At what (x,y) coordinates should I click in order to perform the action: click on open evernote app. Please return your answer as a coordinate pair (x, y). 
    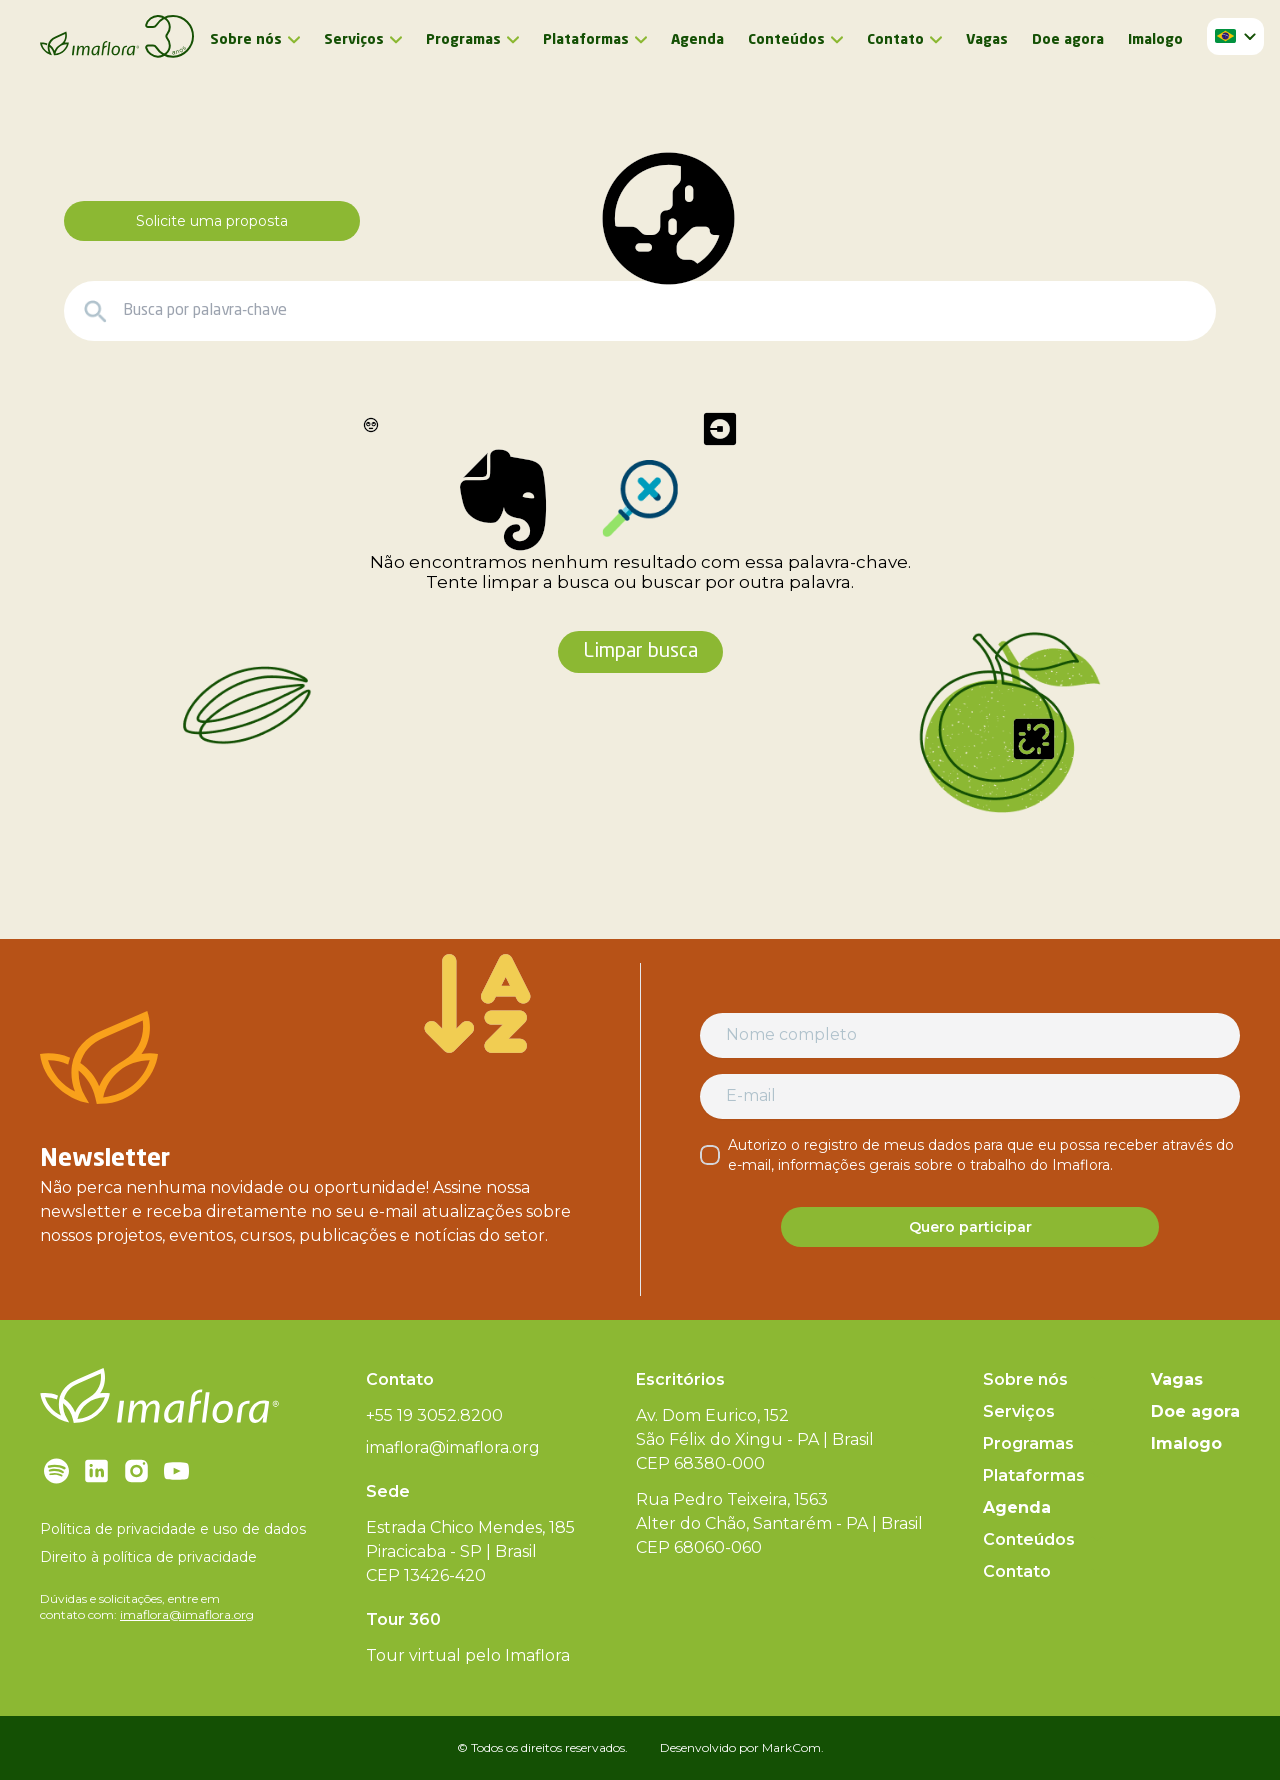
    Looking at the image, I should click on (503, 500).